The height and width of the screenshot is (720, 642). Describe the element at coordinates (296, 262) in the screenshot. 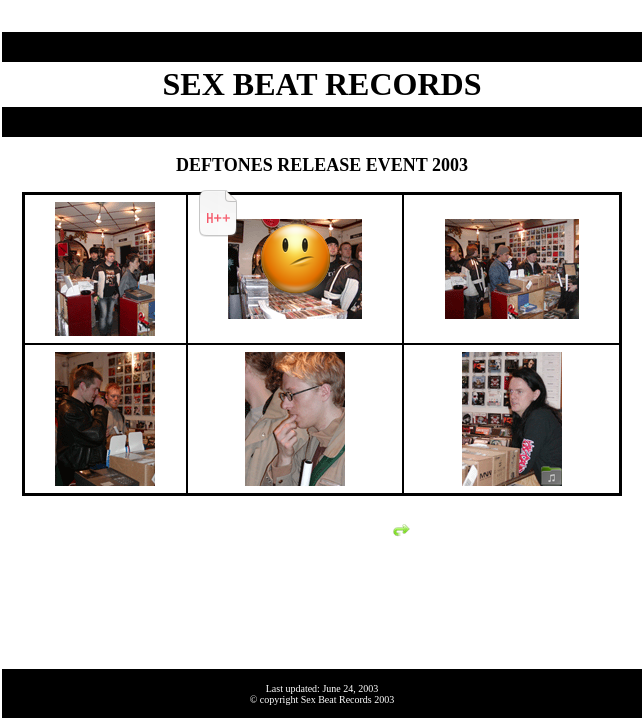

I see `indicates uncertainty or hesitation about an action` at that location.